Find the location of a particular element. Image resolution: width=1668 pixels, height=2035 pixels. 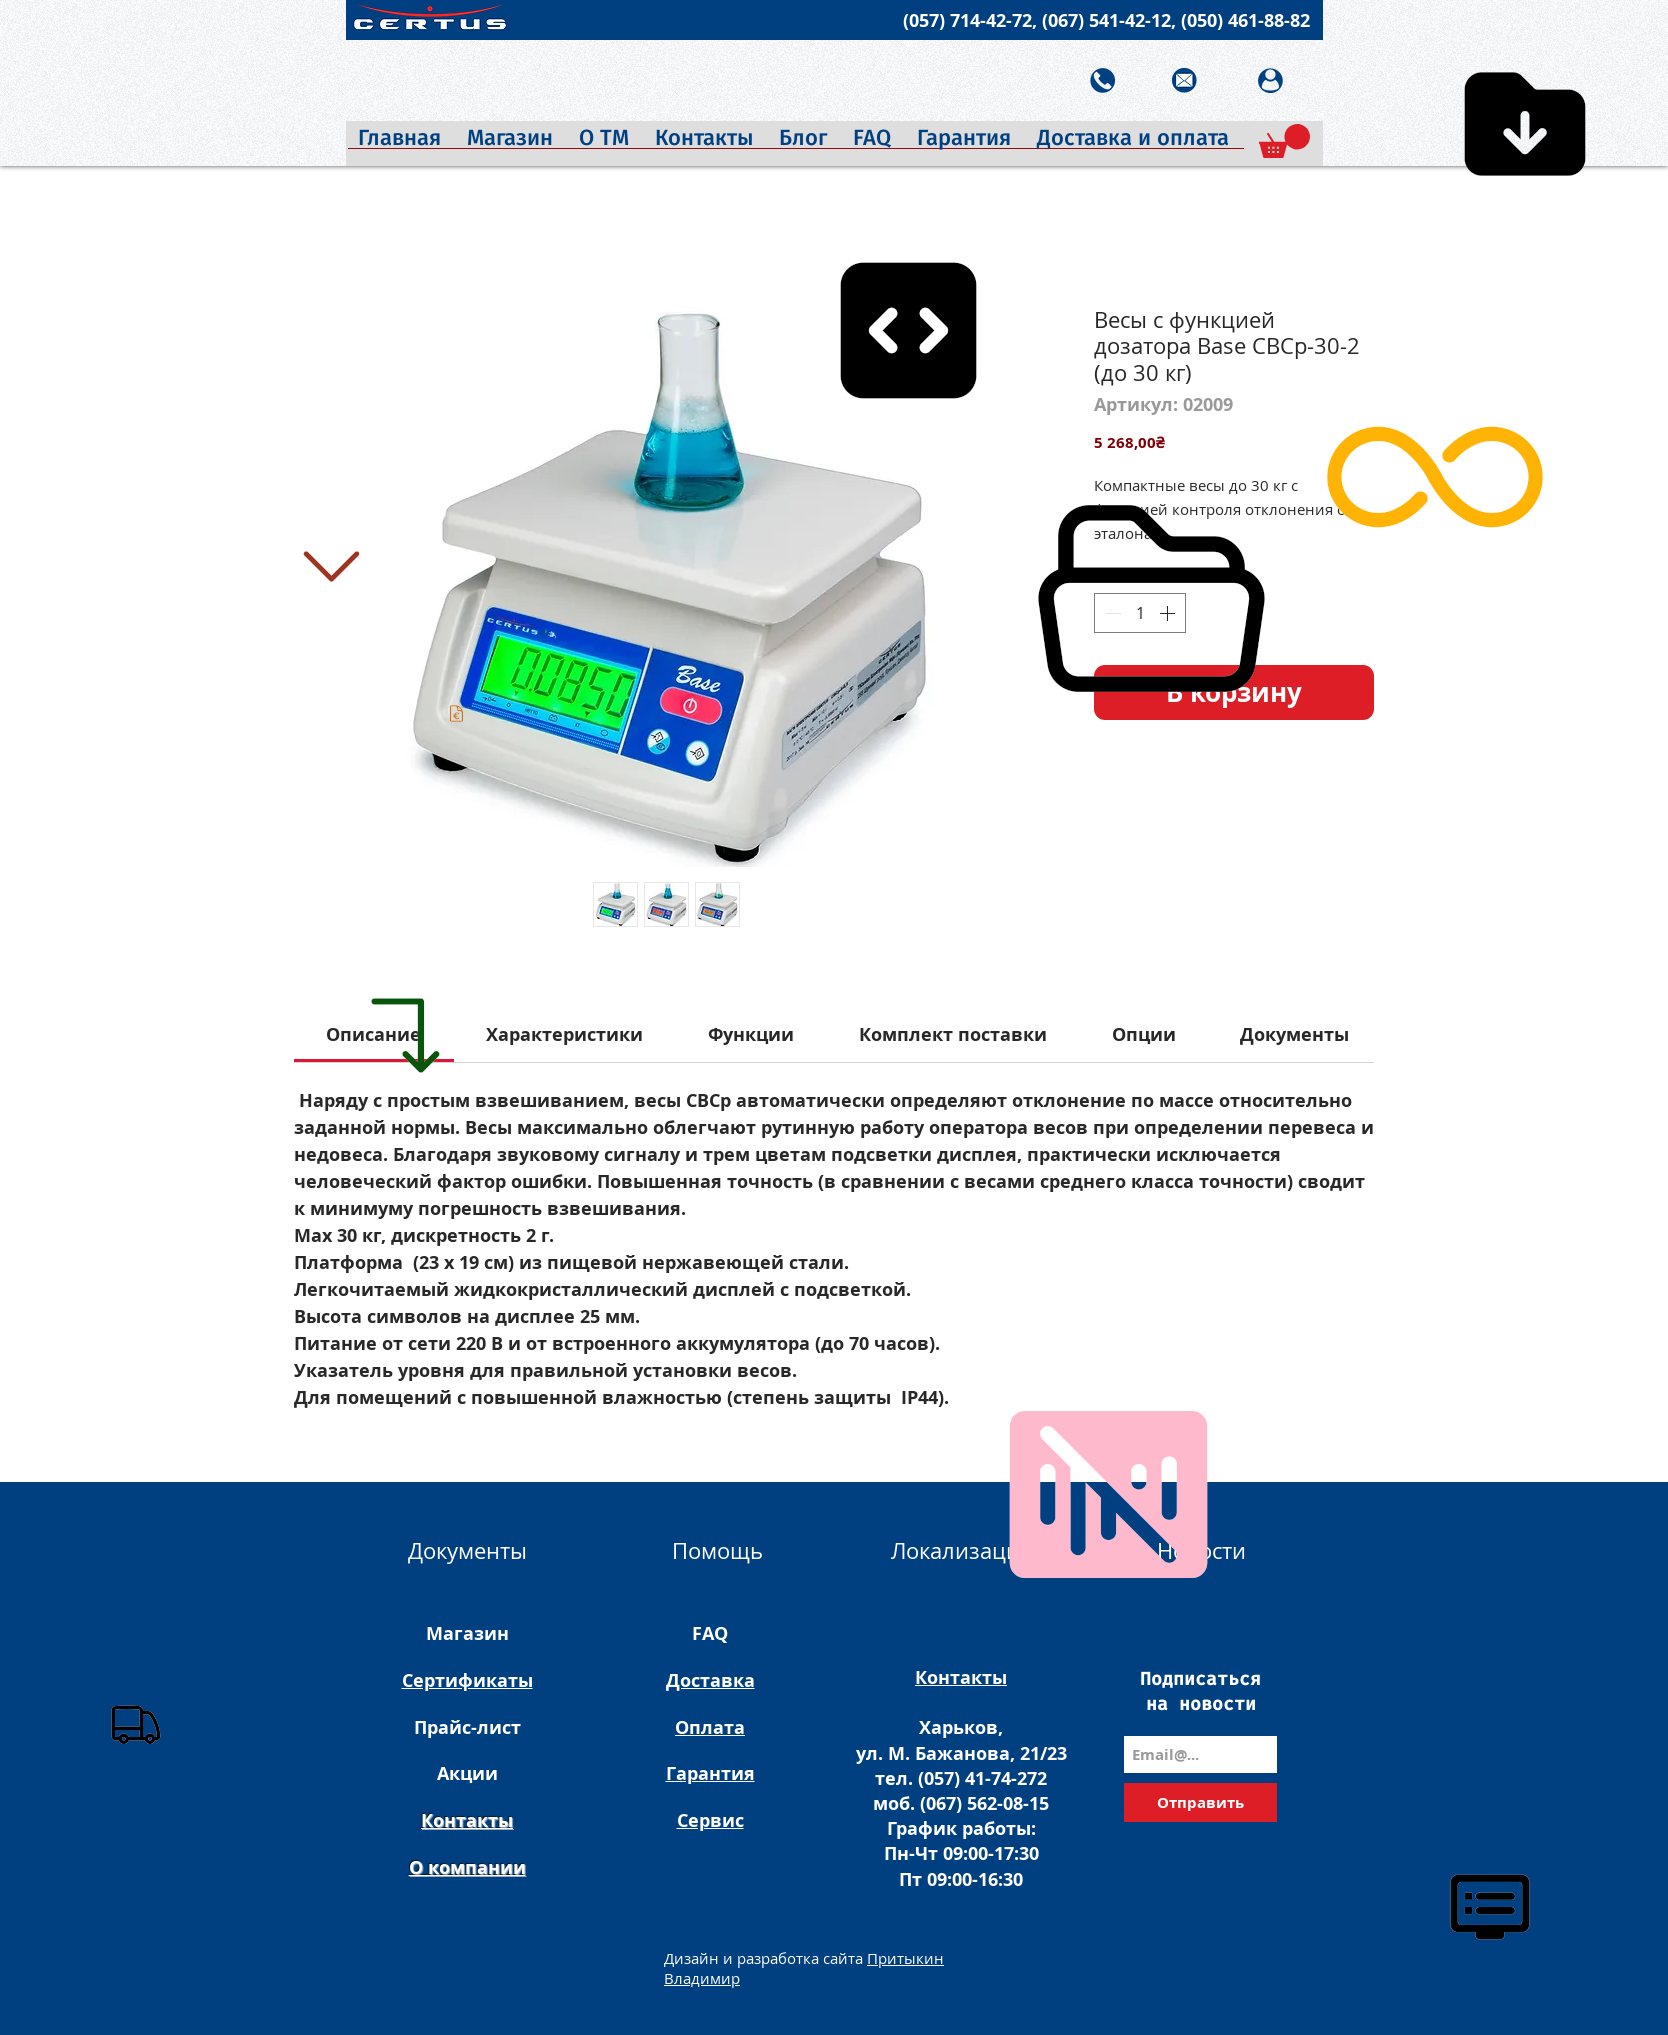

download files to this folder is located at coordinates (1525, 124).